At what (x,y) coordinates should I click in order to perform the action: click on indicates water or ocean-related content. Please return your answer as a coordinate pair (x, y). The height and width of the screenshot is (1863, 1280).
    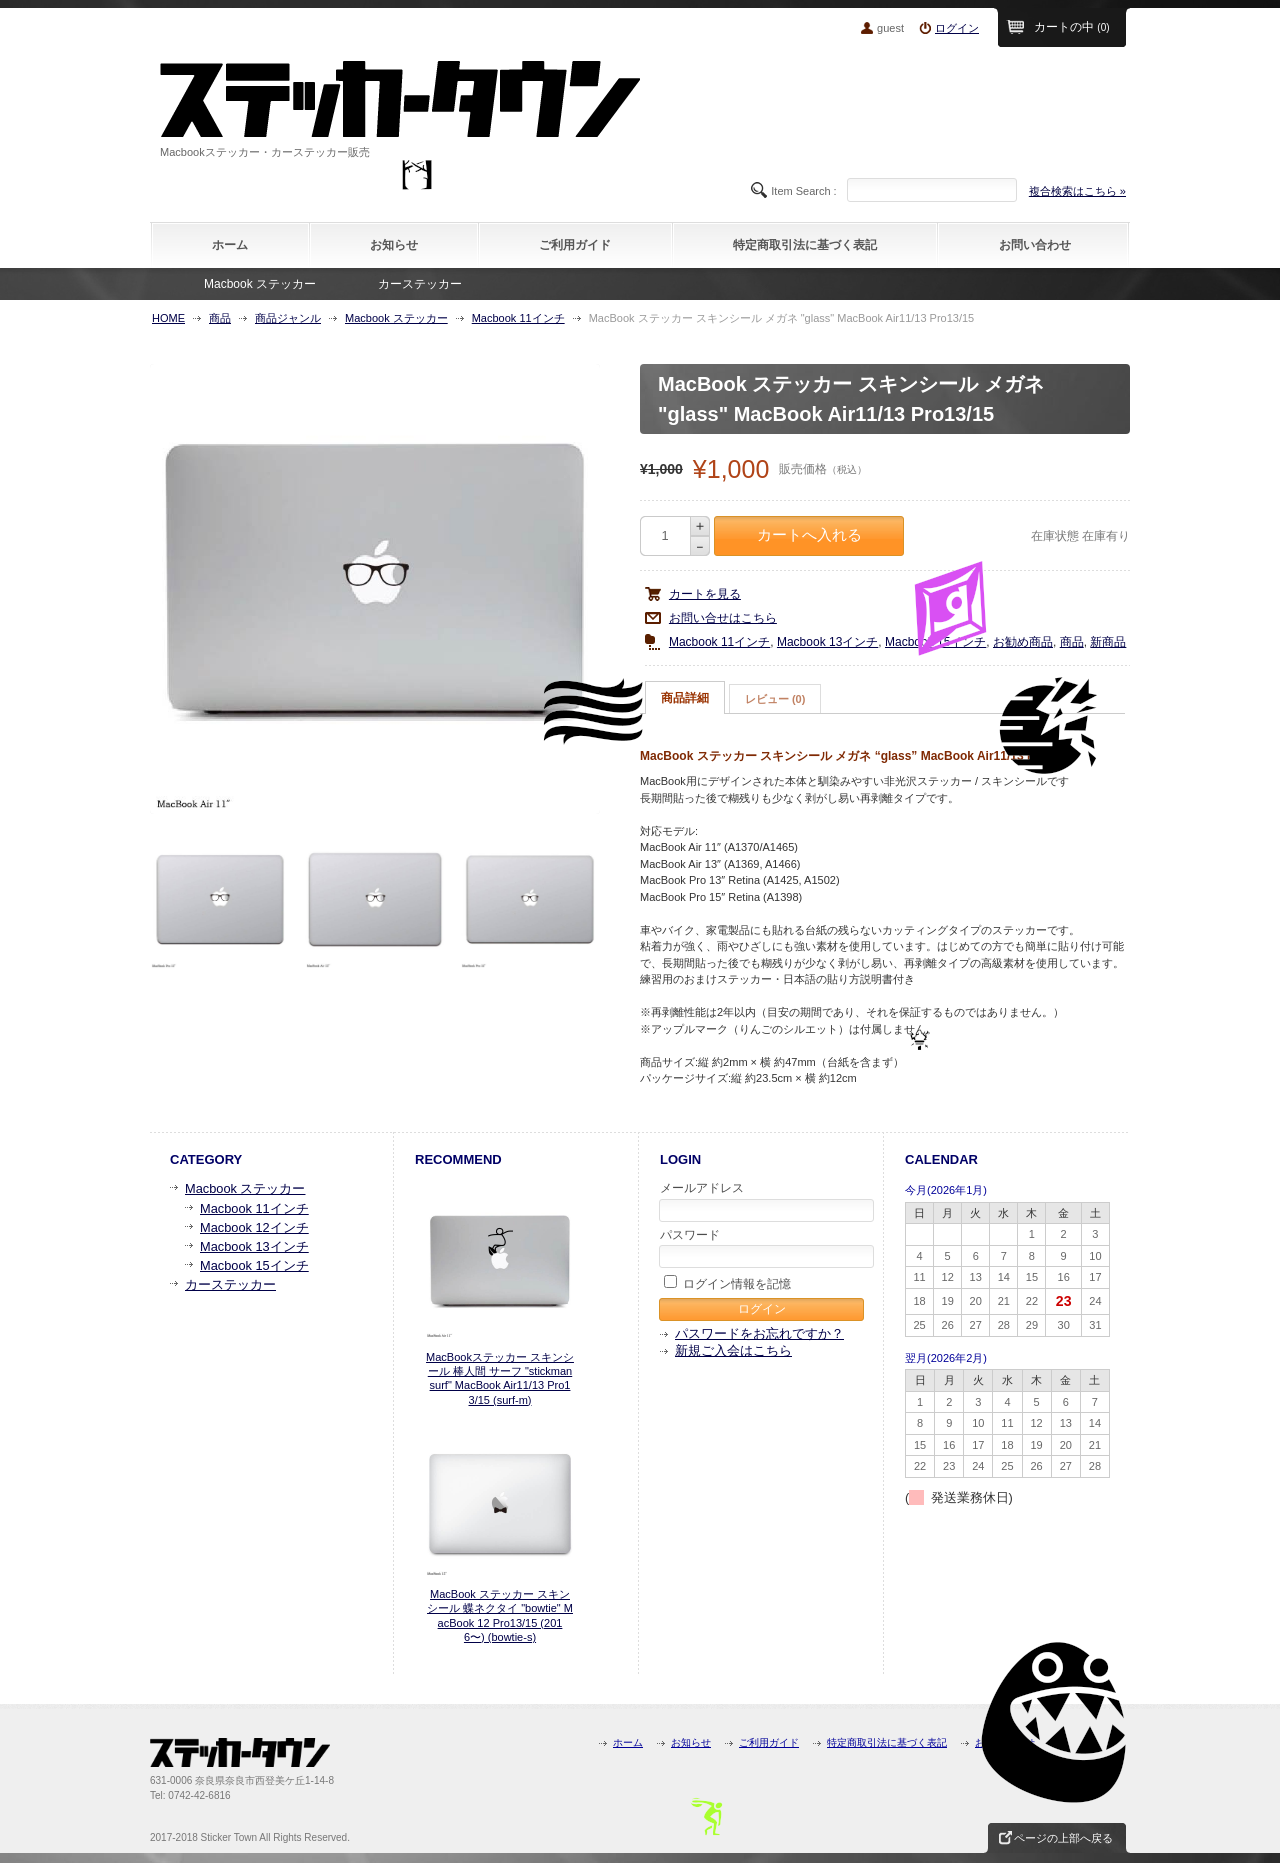
    Looking at the image, I should click on (593, 710).